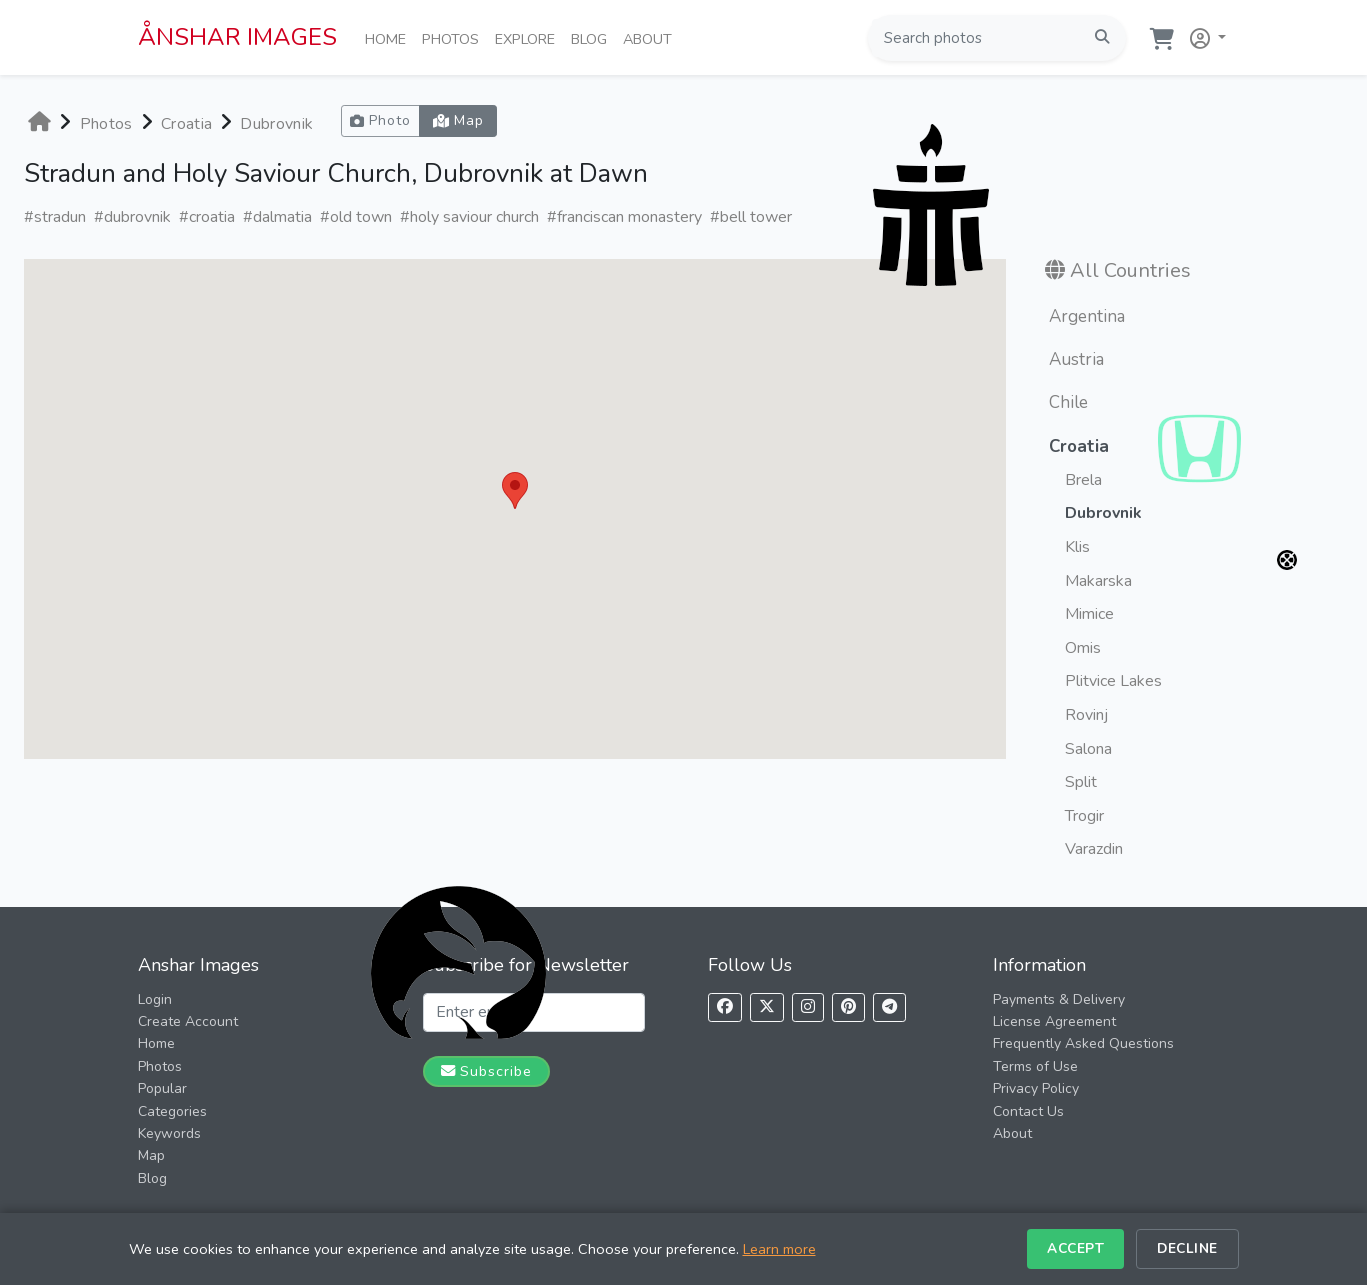 The height and width of the screenshot is (1285, 1367). I want to click on visit Red Candle Games website or store page, so click(931, 205).